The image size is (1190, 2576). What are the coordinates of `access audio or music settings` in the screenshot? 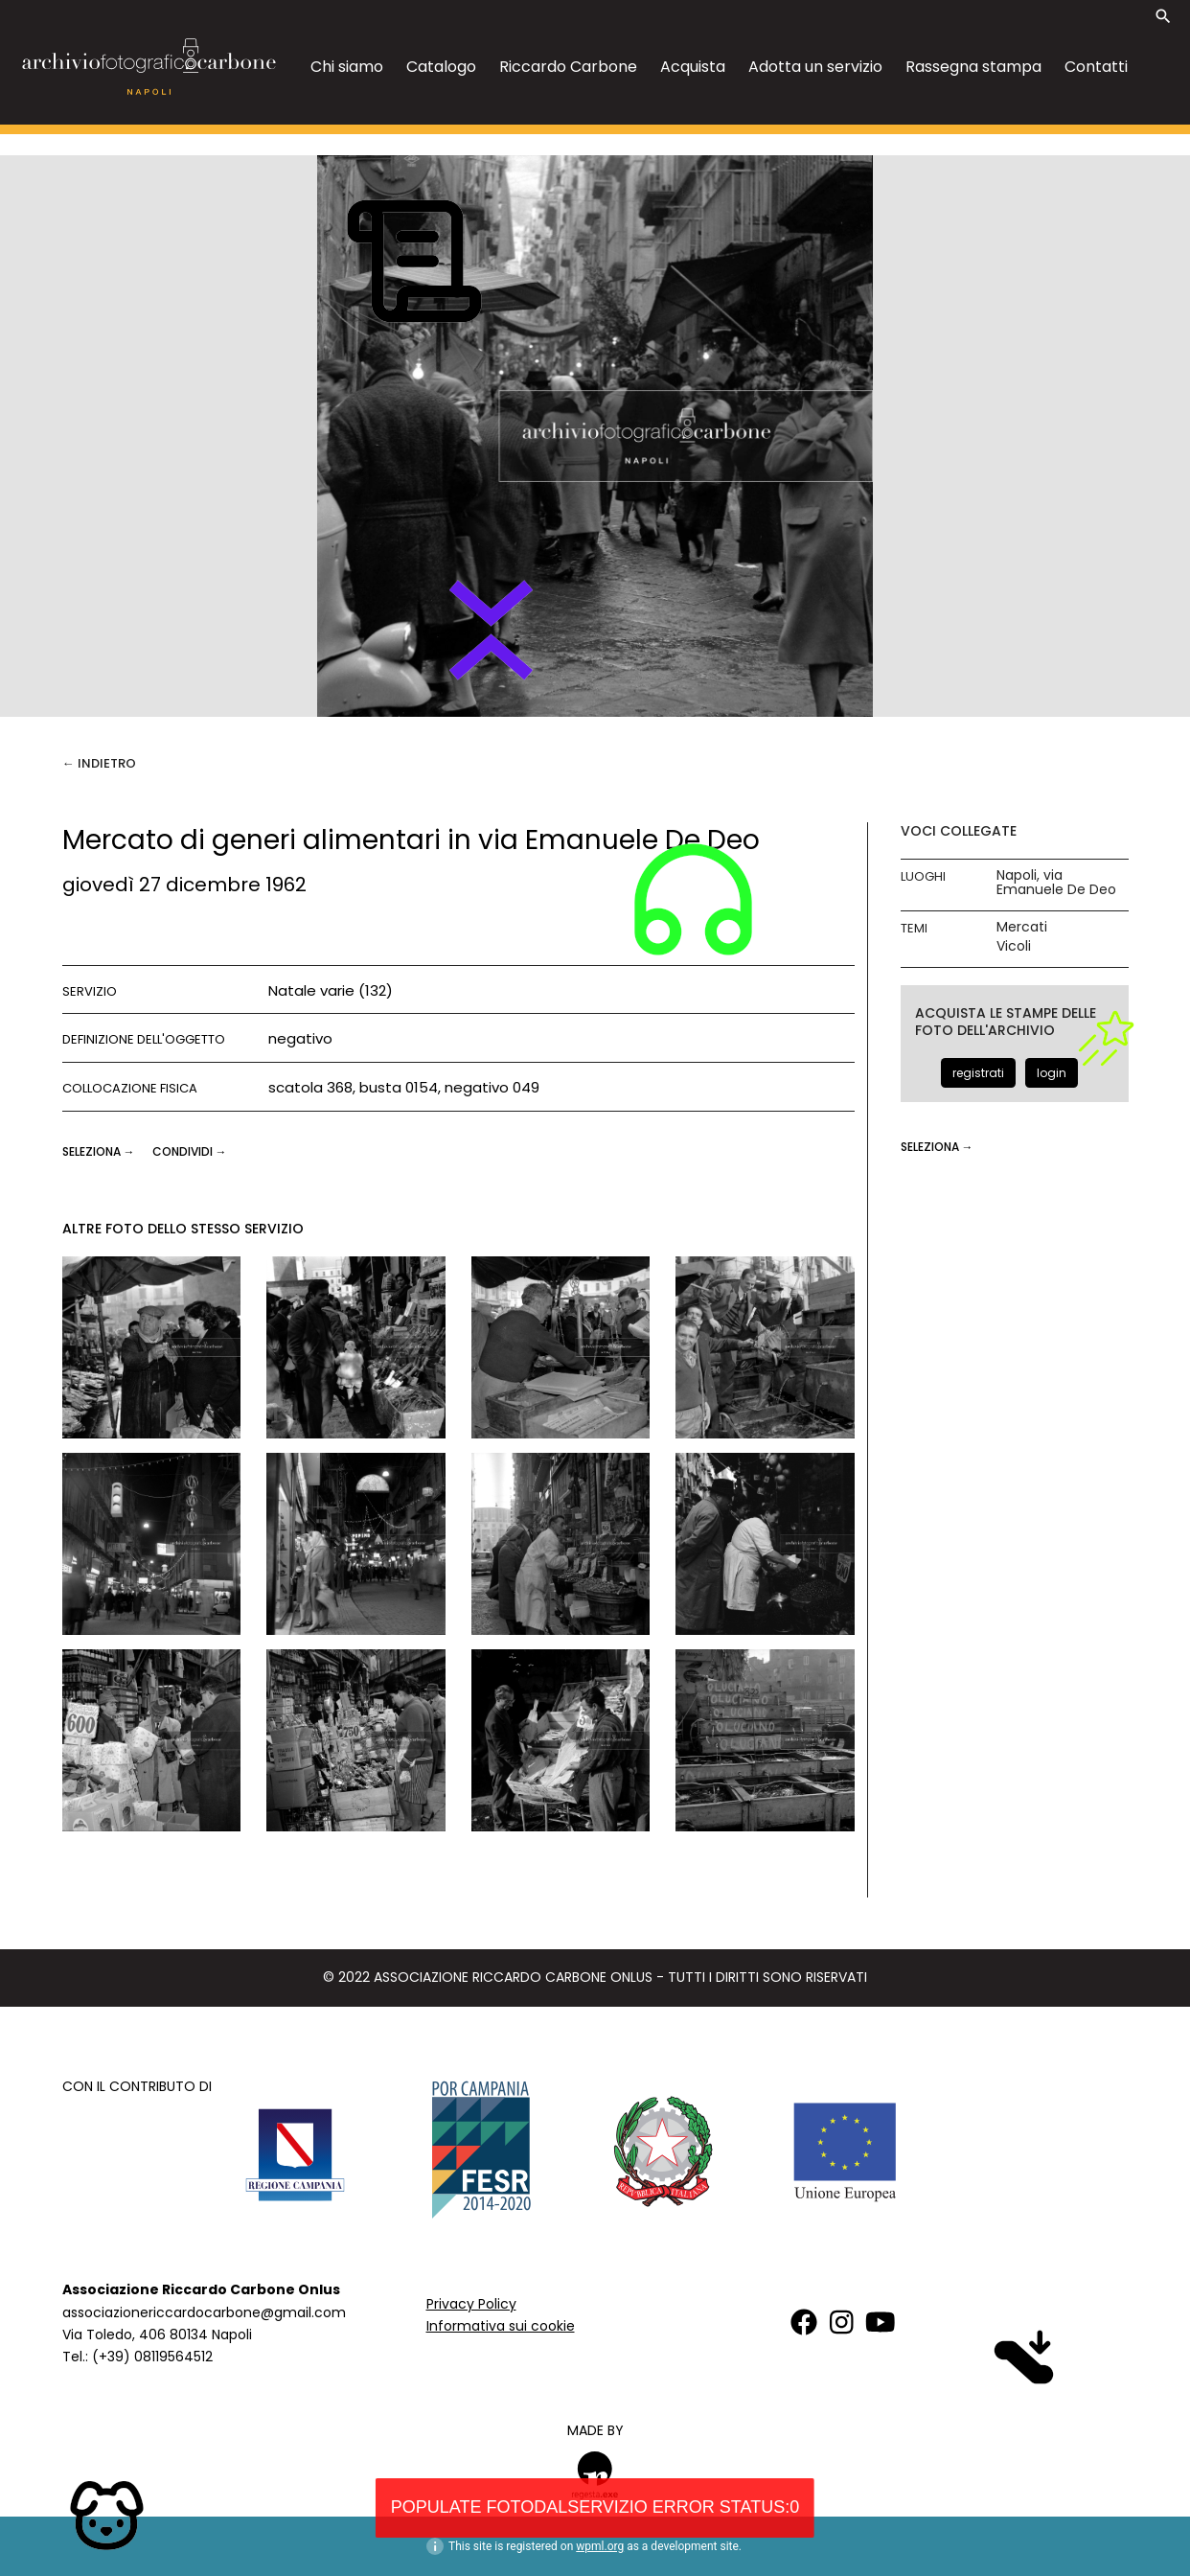 It's located at (693, 902).